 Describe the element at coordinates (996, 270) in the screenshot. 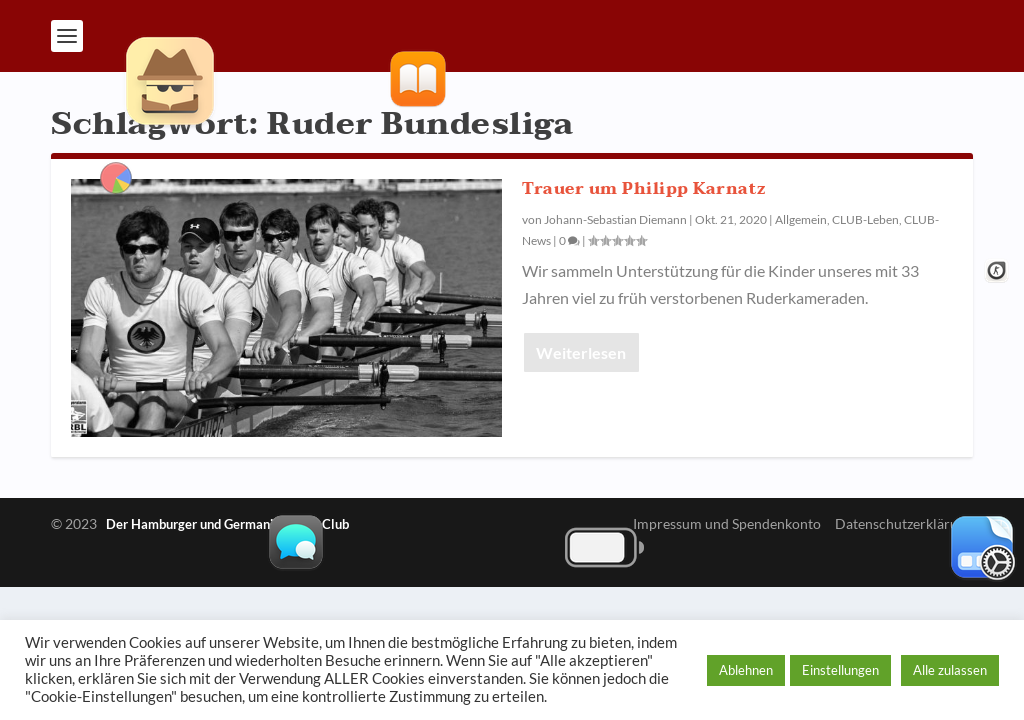

I see `launch counter-strike: global offensive` at that location.